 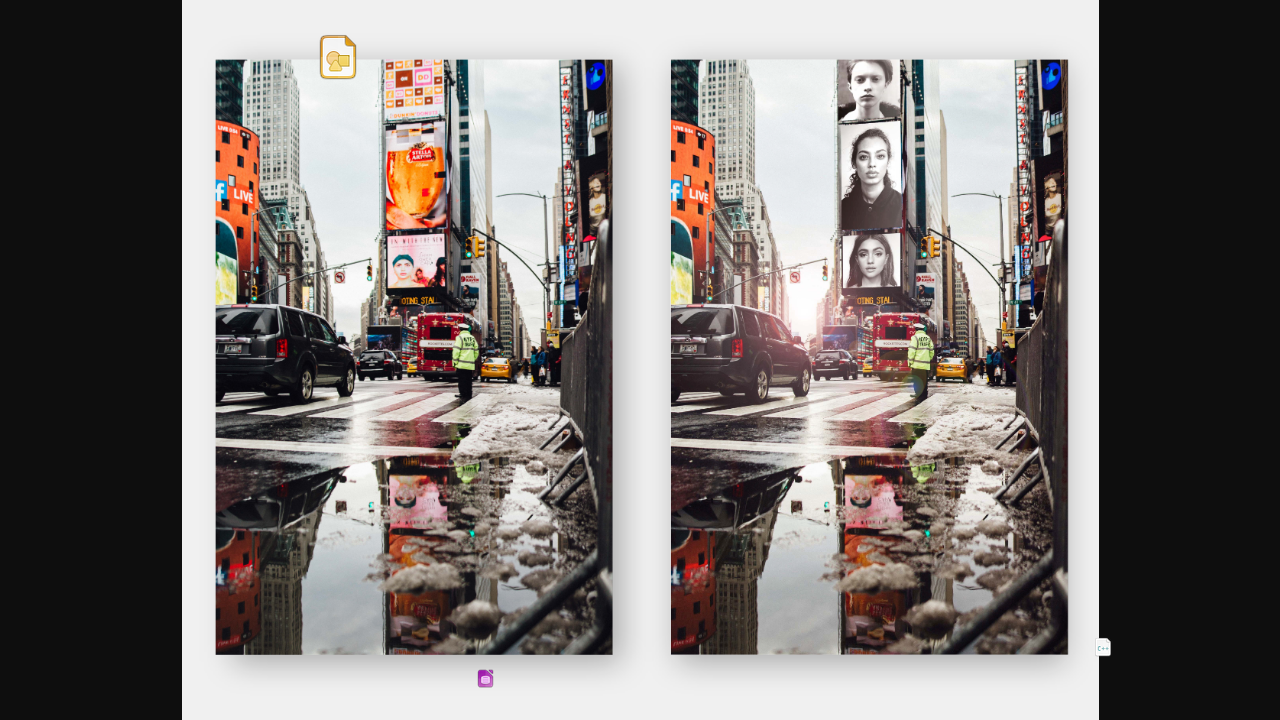 I want to click on libreoffice draw template file, so click(x=338, y=57).